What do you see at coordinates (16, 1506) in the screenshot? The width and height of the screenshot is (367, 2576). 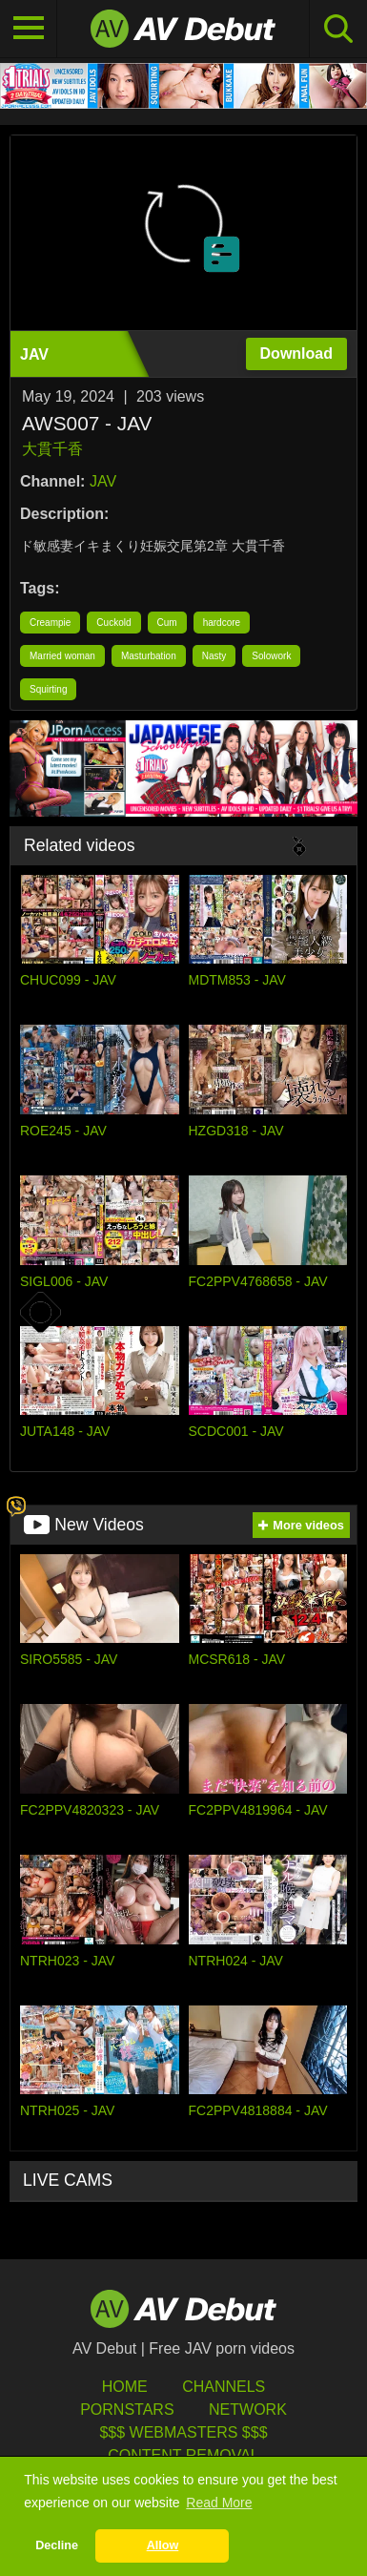 I see `open Viber messaging app` at bounding box center [16, 1506].